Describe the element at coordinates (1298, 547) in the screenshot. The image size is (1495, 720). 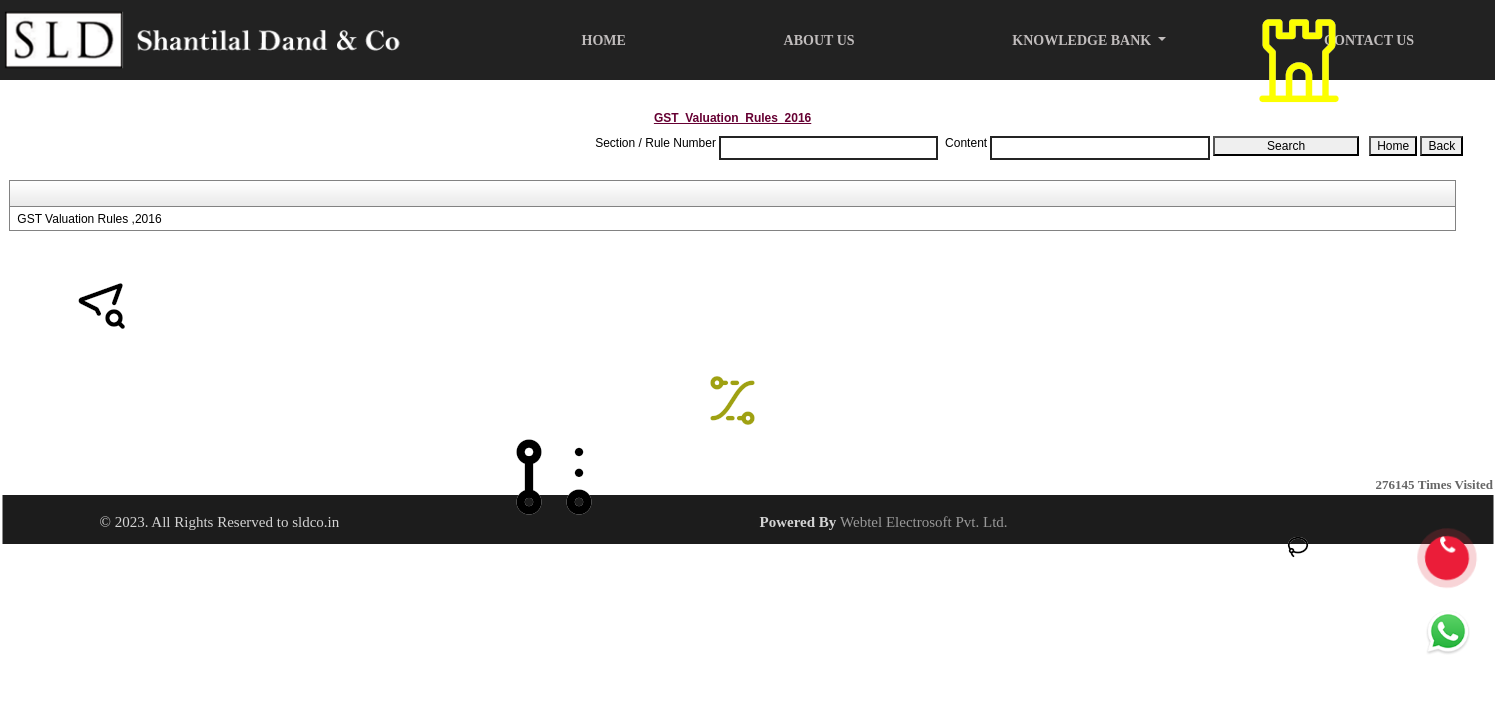
I see `select an irregular area with freehand drawing` at that location.